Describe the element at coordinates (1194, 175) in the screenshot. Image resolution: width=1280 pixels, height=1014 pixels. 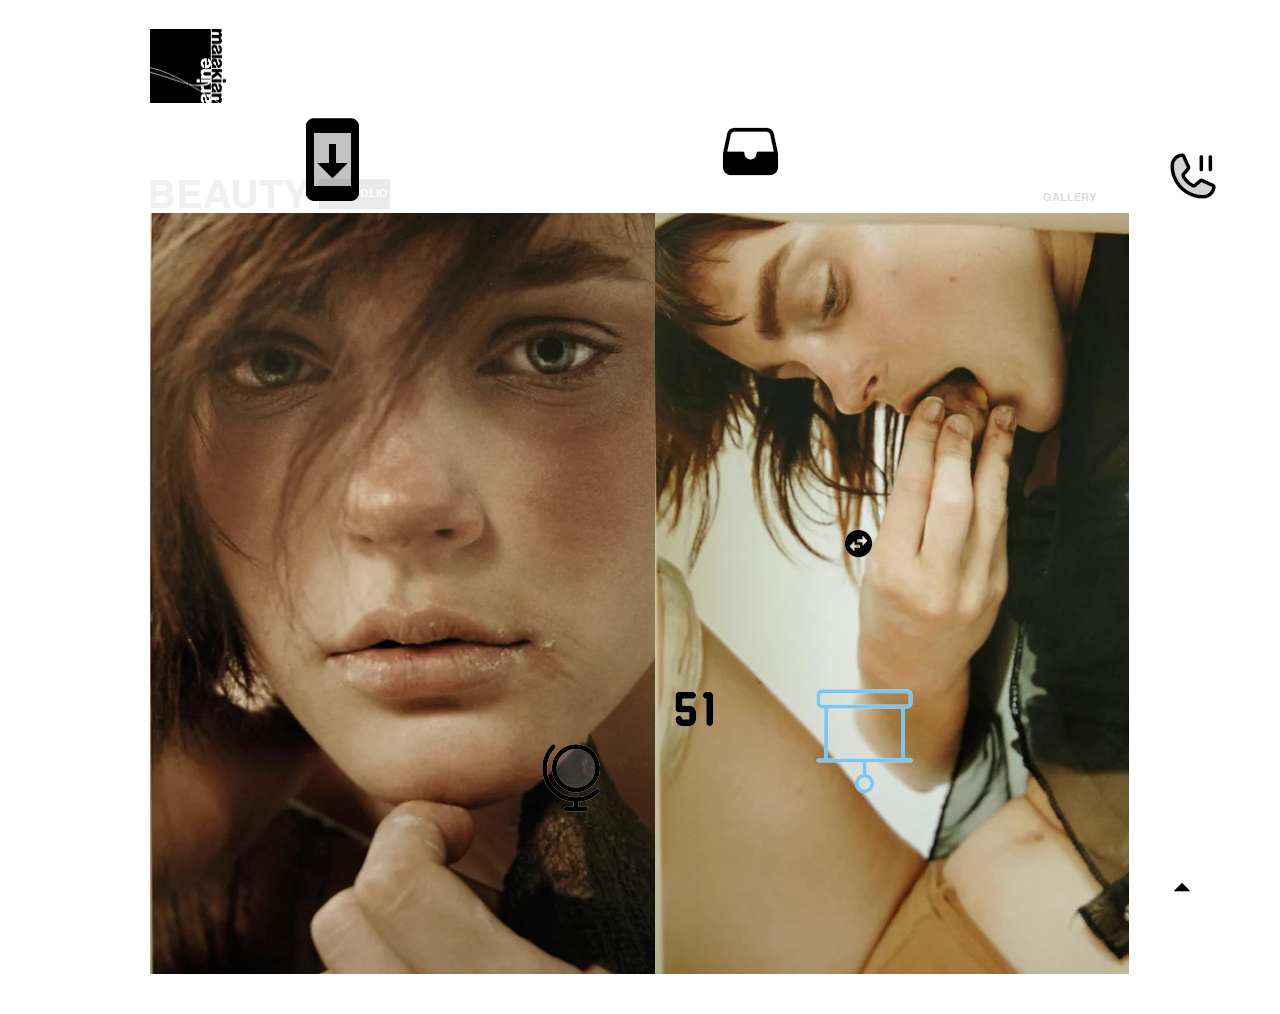
I see `put current call on hold` at that location.